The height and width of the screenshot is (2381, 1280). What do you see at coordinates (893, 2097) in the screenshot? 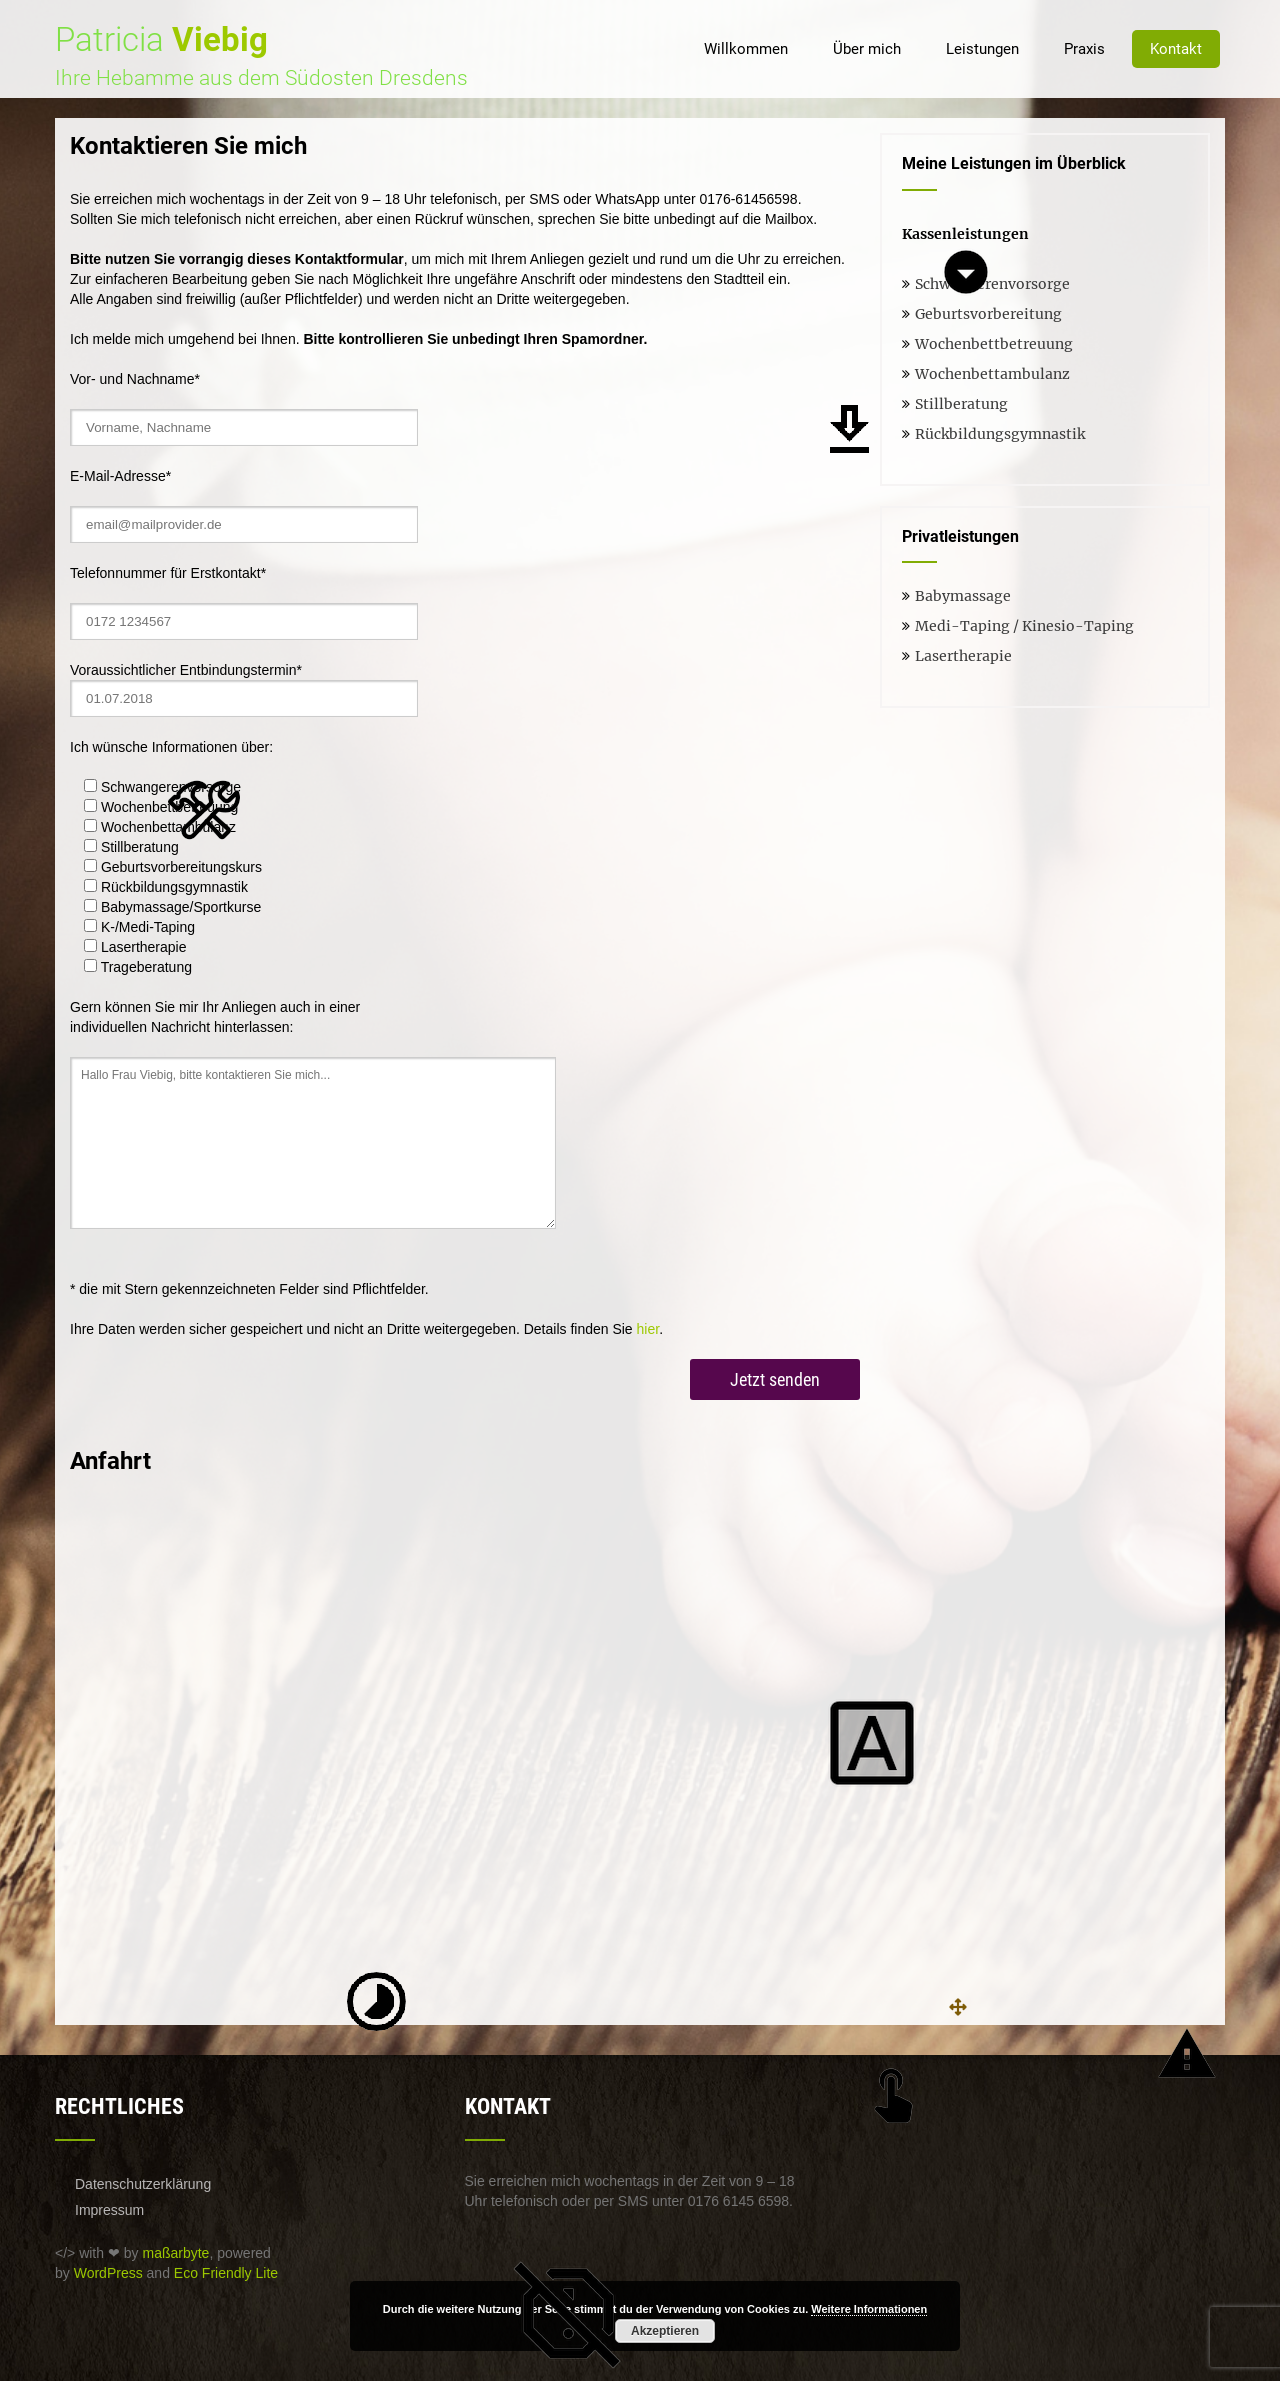
I see `tap to interact with this element` at bounding box center [893, 2097].